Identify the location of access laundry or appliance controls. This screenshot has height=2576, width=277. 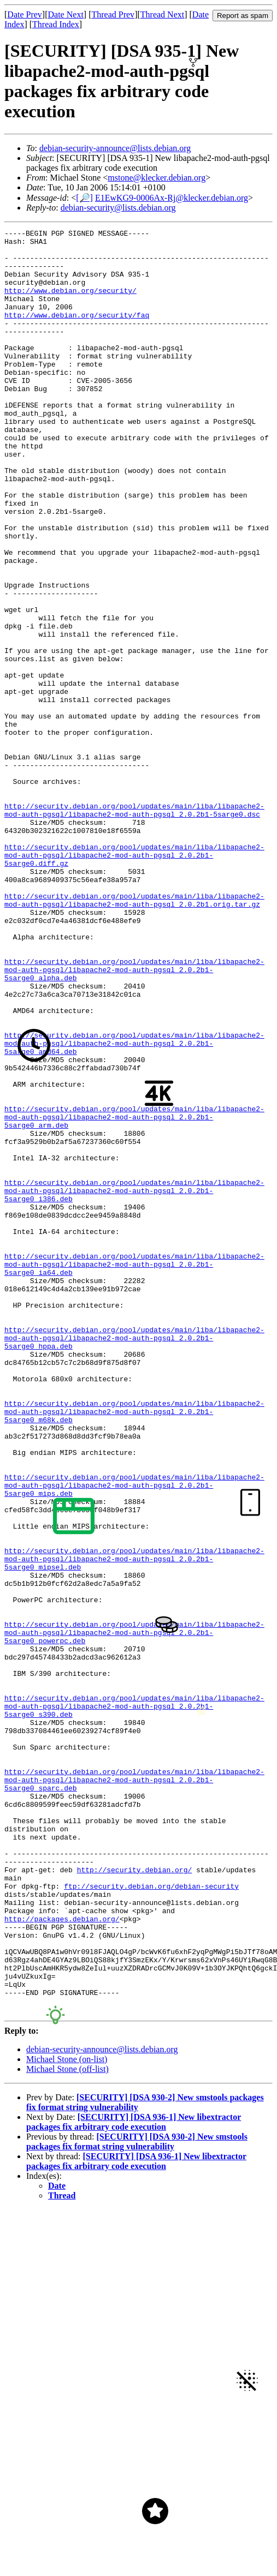
(202, 1711).